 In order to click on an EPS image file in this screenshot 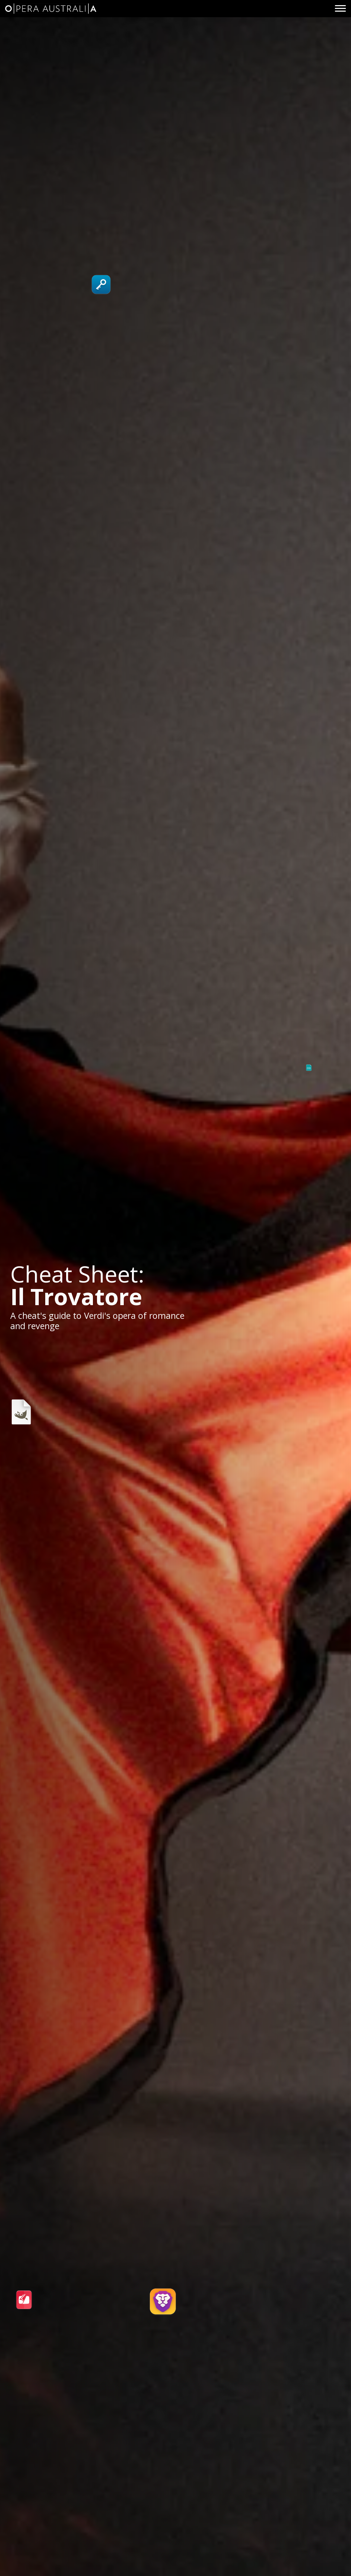, I will do `click(24, 2300)`.